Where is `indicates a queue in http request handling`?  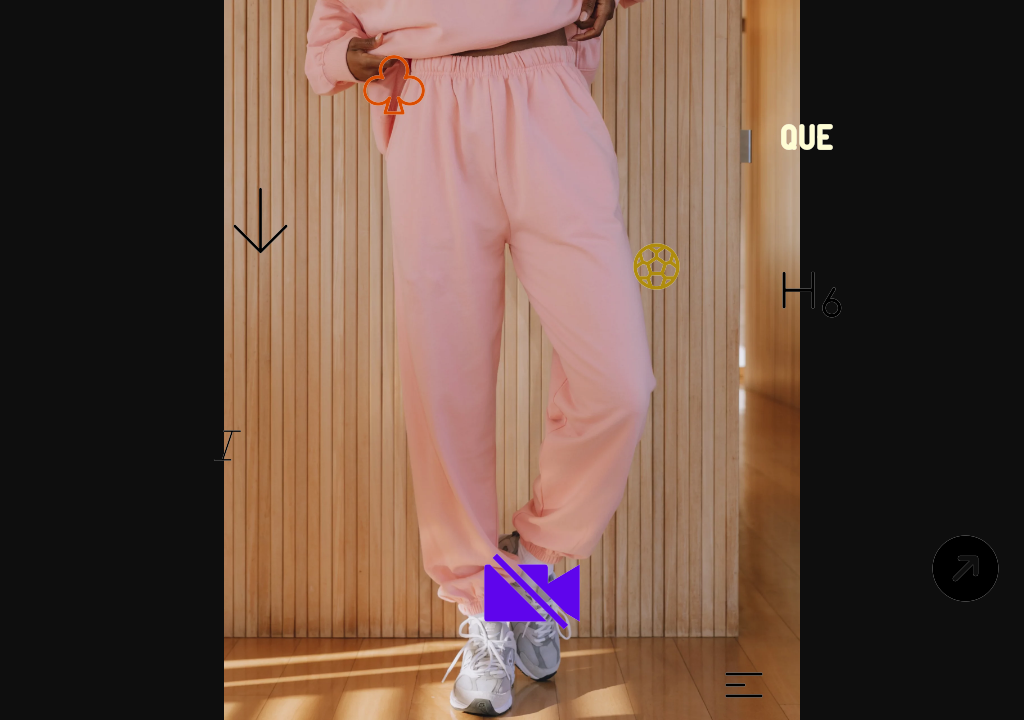 indicates a queue in http request handling is located at coordinates (807, 137).